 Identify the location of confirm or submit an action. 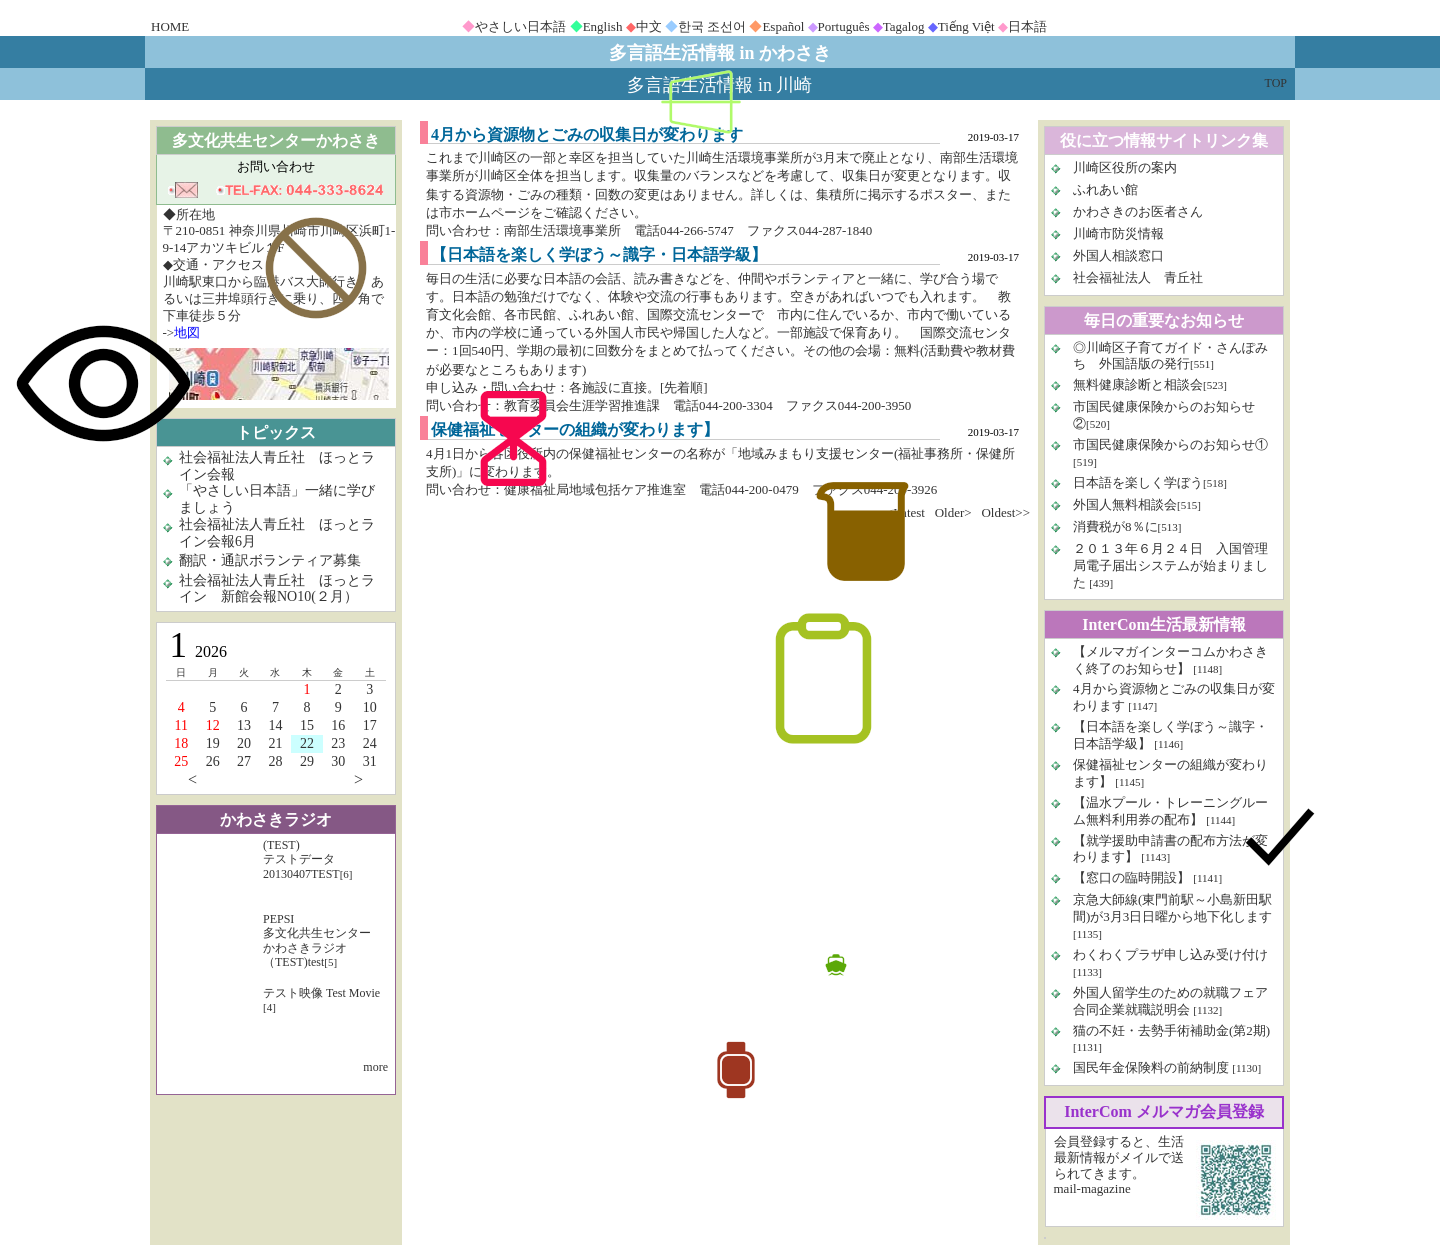
(1280, 837).